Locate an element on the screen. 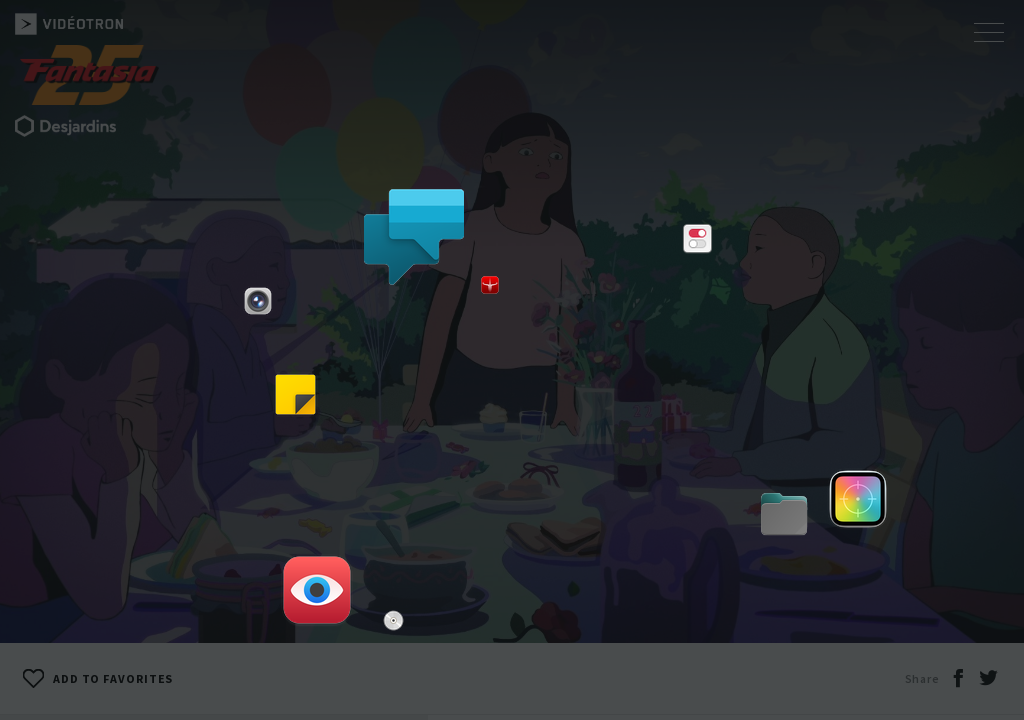 The height and width of the screenshot is (720, 1024). open unity tweak tool settings is located at coordinates (697, 238).